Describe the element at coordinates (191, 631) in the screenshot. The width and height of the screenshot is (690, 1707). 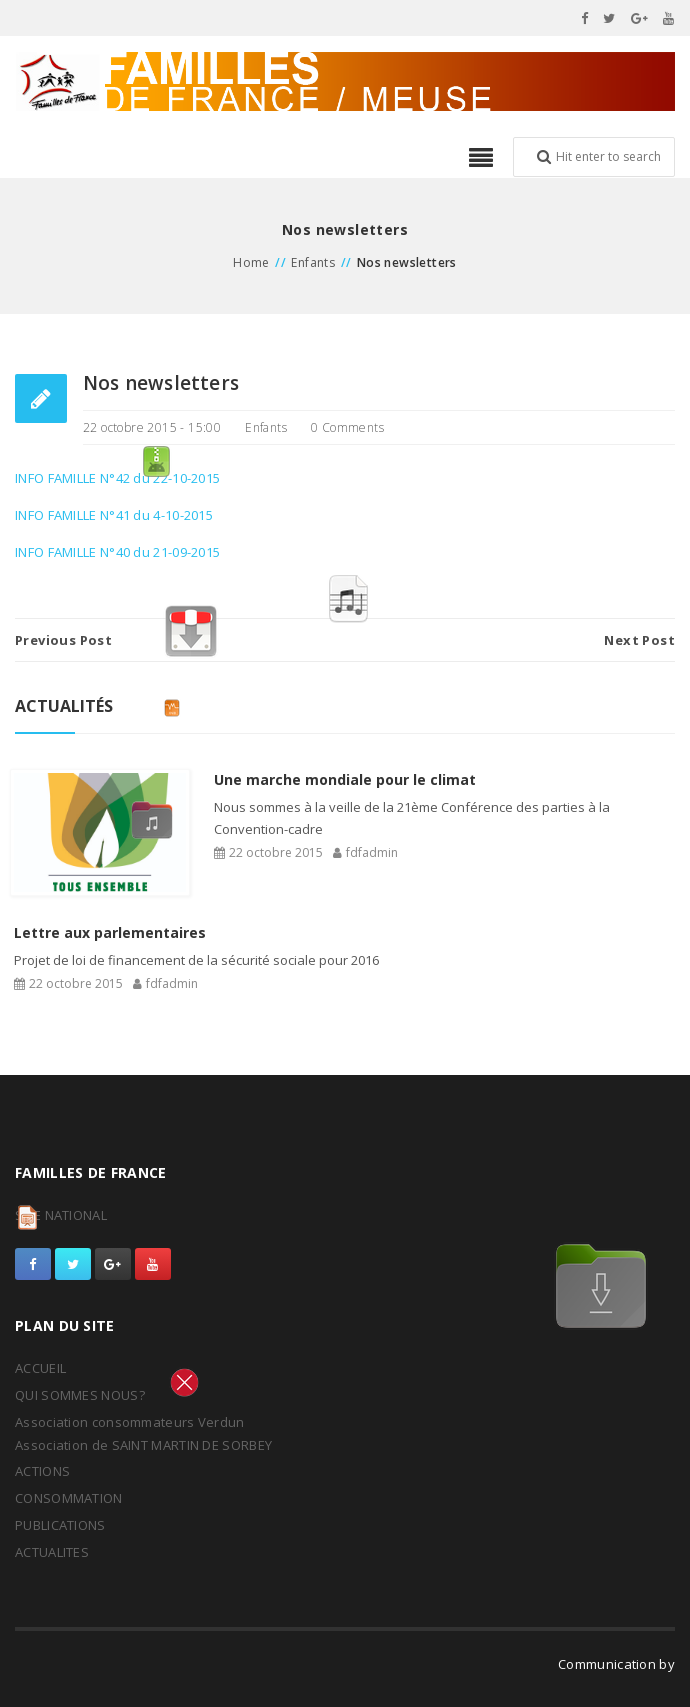
I see `open transmission torrent client` at that location.